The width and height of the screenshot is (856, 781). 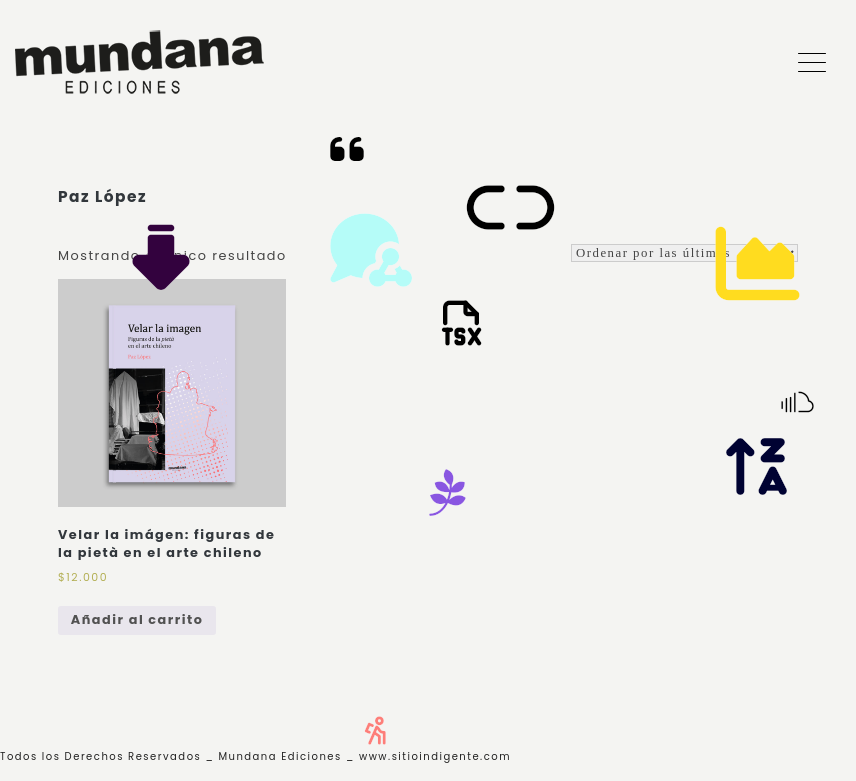 I want to click on download file to device, so click(x=161, y=258).